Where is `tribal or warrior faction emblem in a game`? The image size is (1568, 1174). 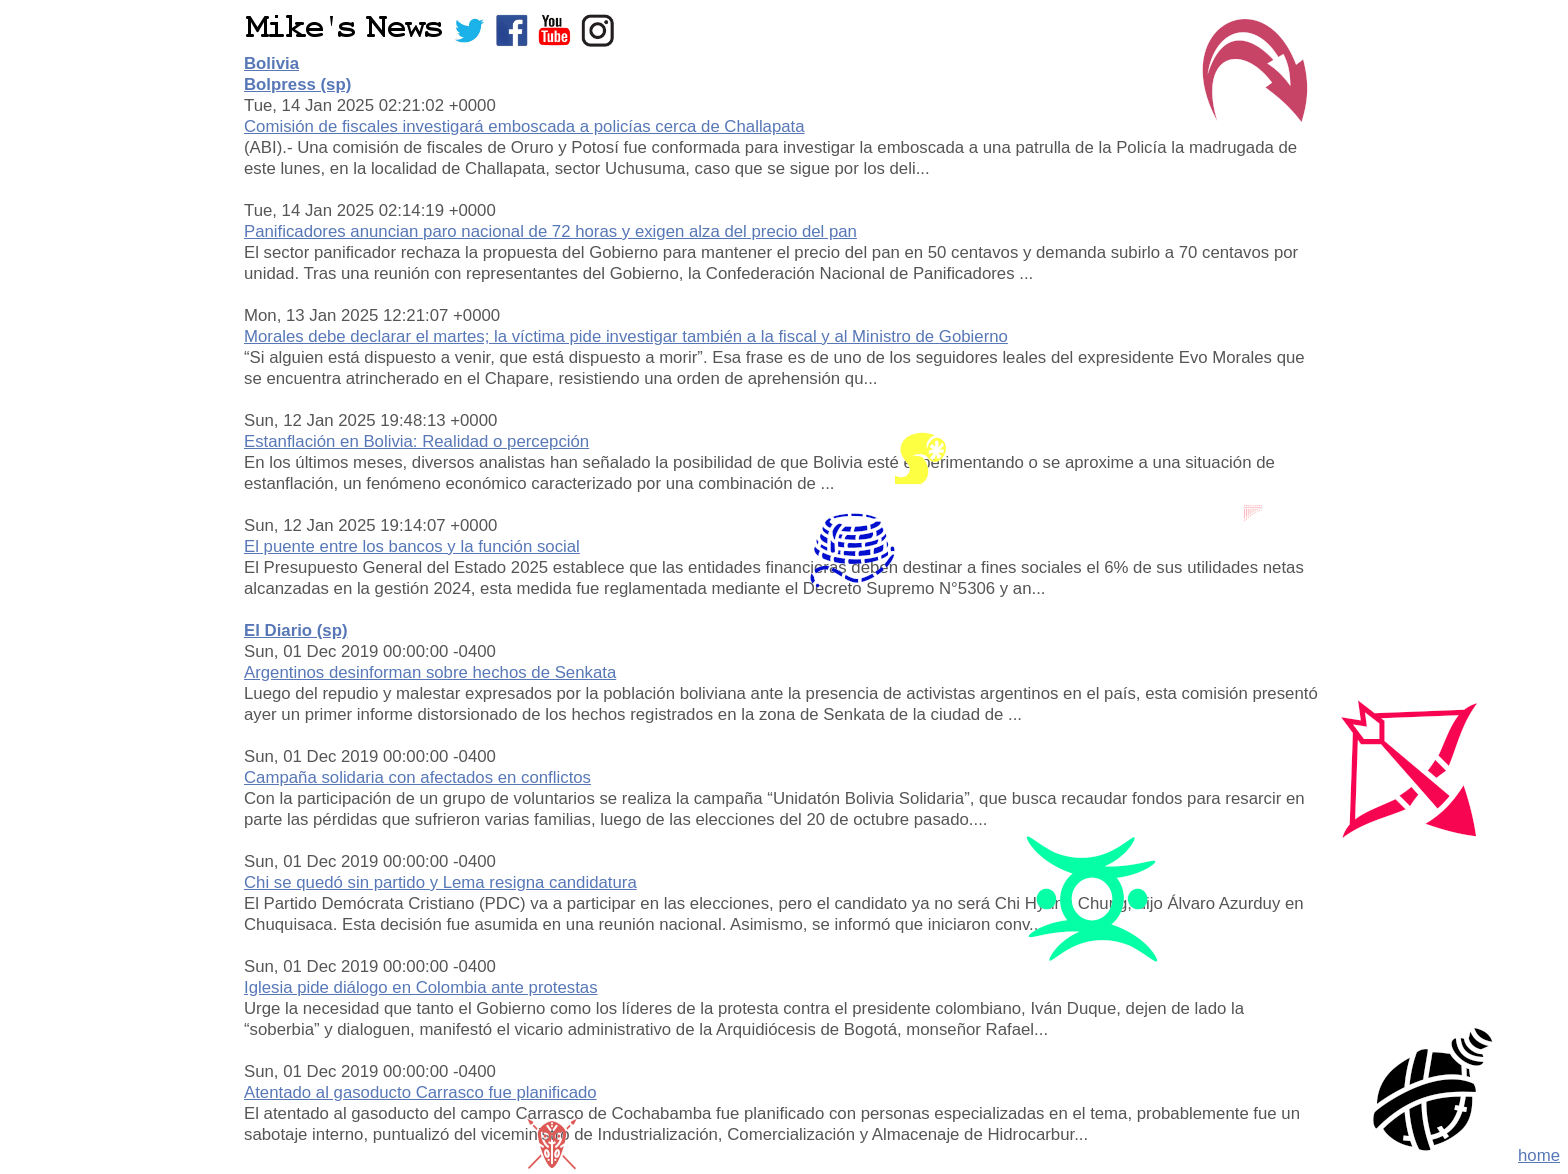
tribal or warrior faction emblem in a game is located at coordinates (552, 1144).